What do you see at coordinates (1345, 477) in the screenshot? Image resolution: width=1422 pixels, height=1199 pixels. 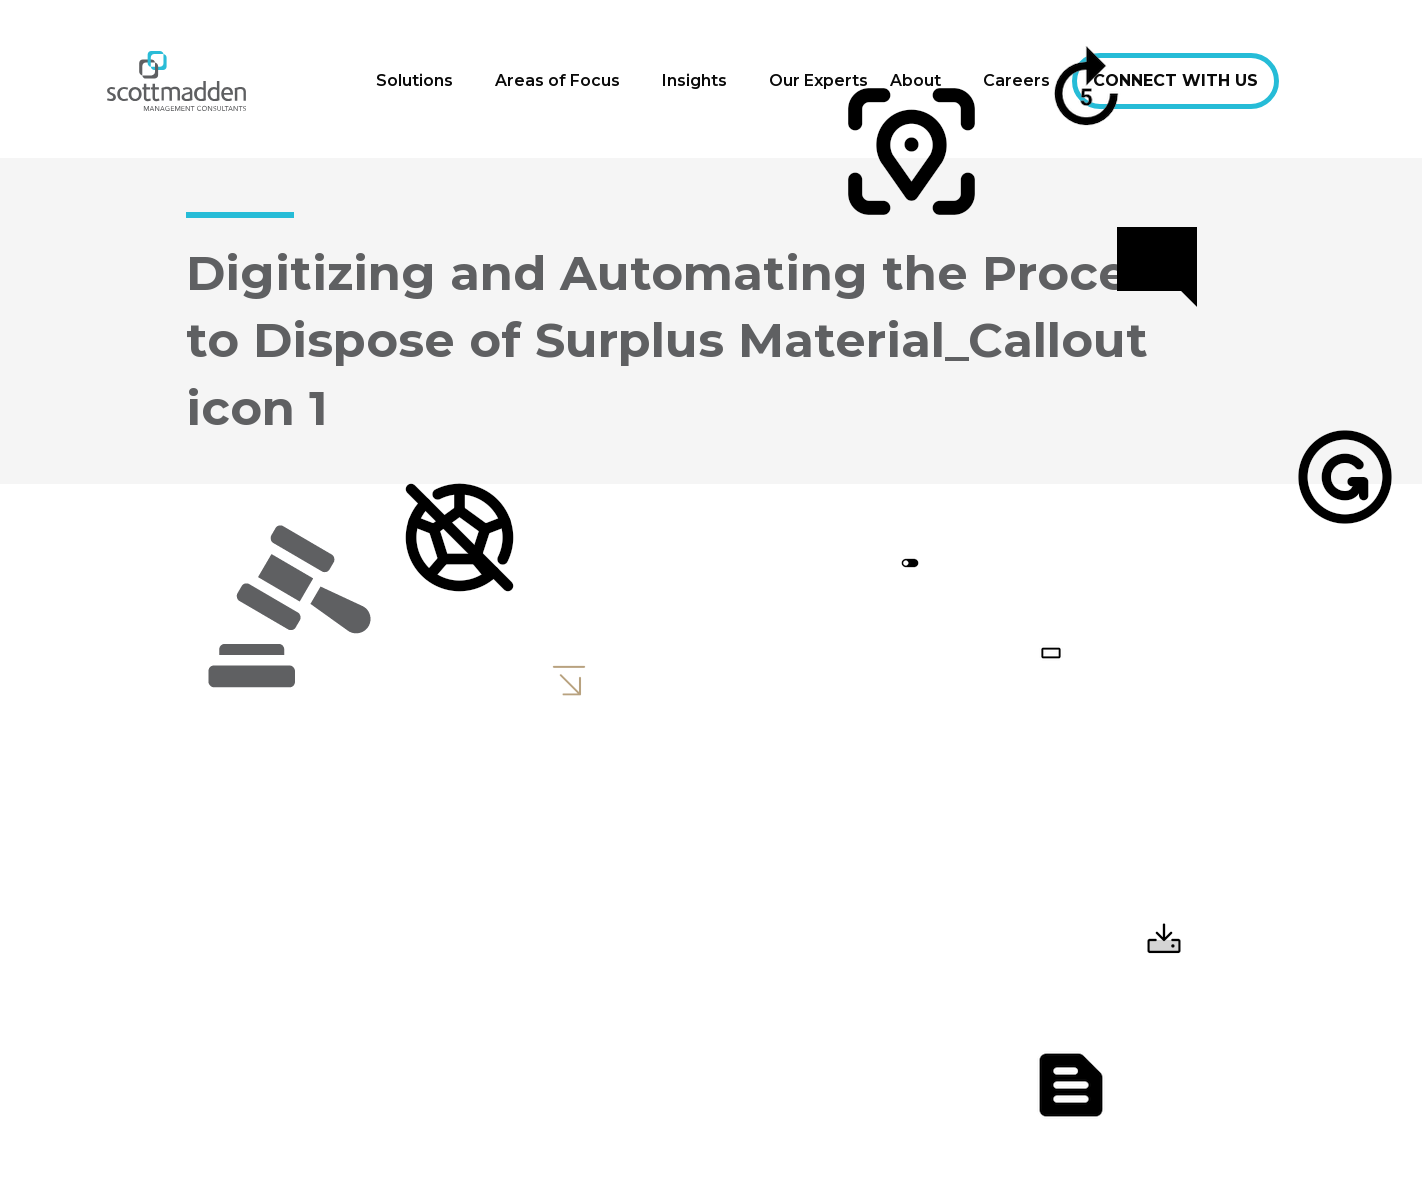 I see `visit gumroad profile or store` at bounding box center [1345, 477].